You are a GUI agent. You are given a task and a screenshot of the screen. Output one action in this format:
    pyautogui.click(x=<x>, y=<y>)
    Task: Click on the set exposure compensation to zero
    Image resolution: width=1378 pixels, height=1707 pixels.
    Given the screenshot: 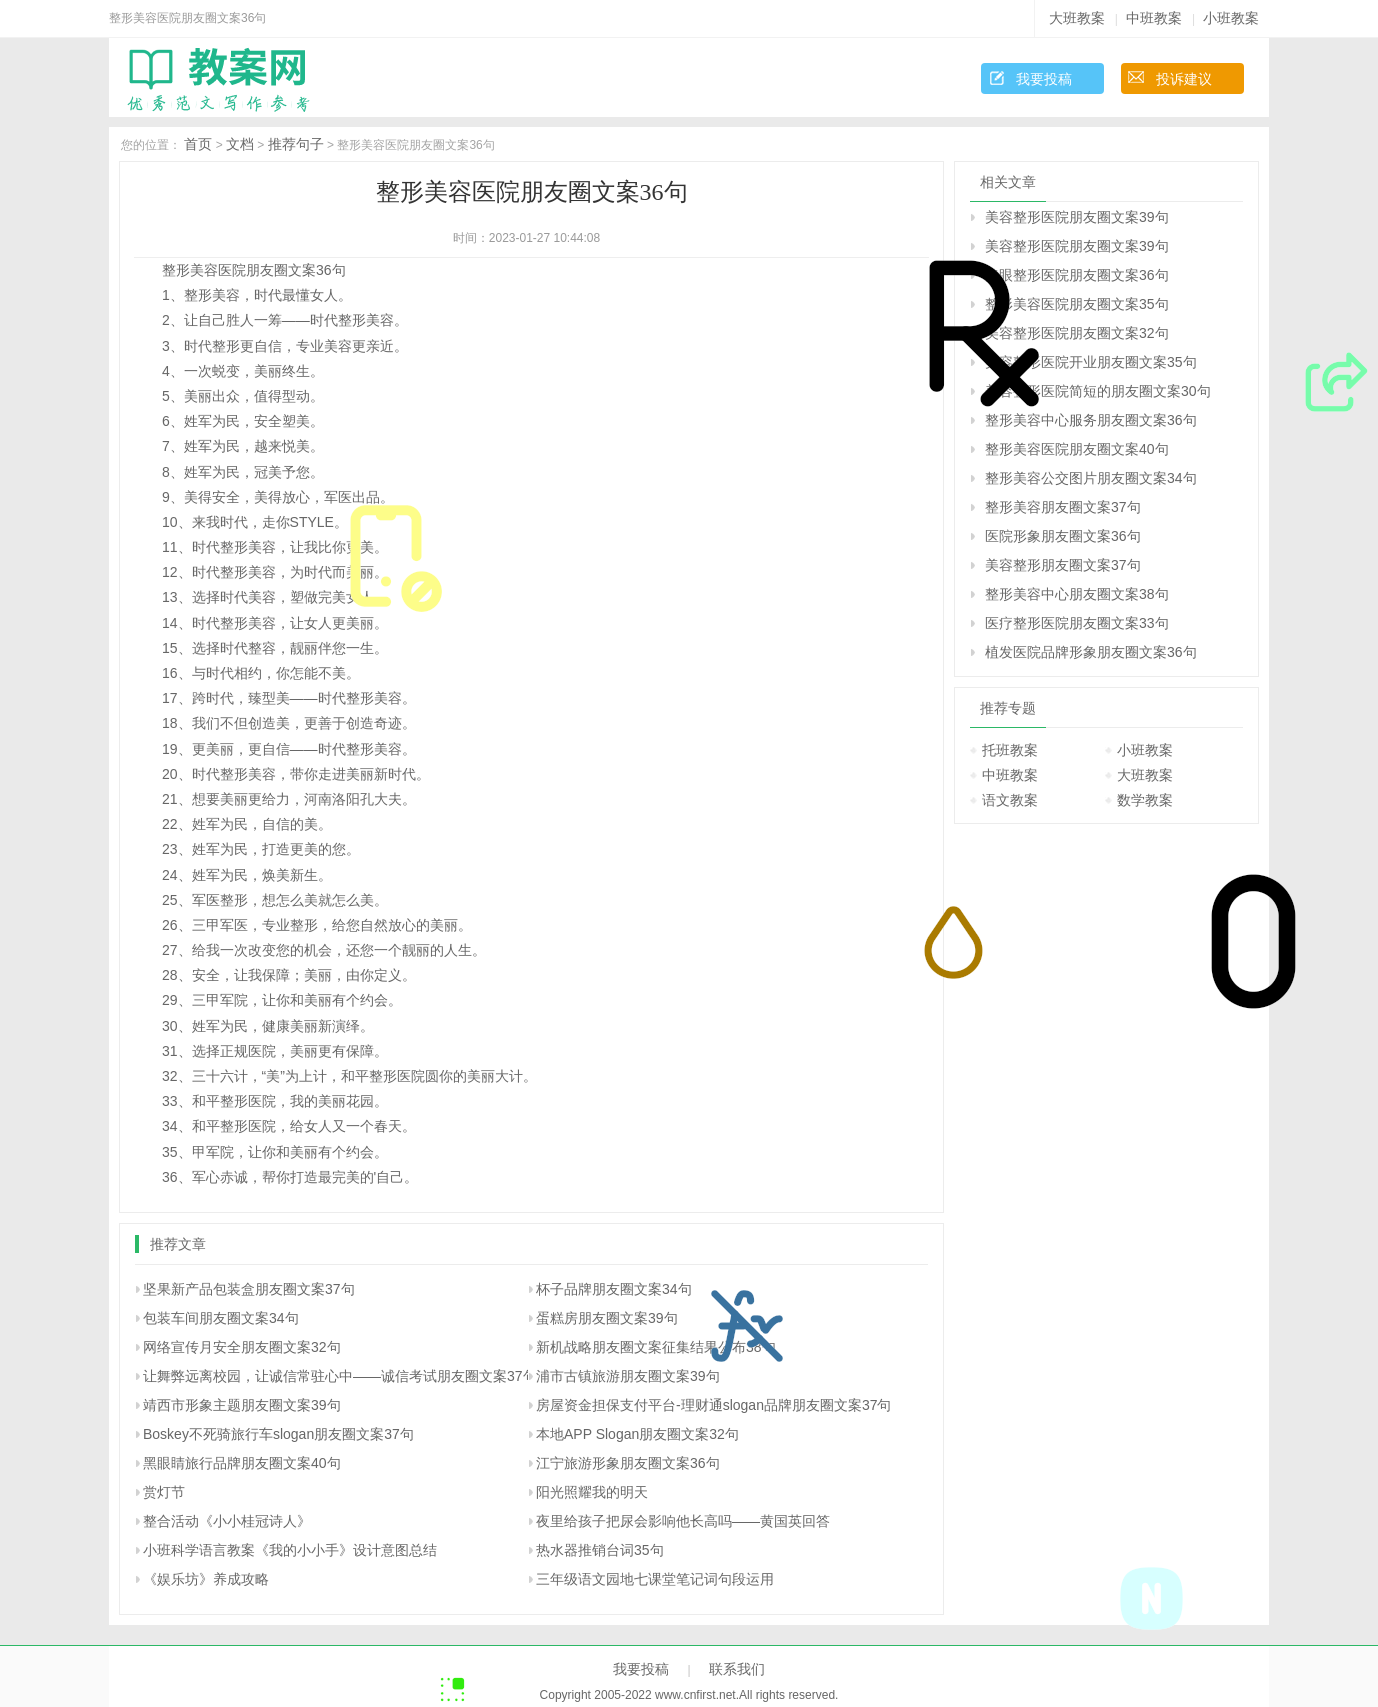 What is the action you would take?
    pyautogui.click(x=1253, y=941)
    